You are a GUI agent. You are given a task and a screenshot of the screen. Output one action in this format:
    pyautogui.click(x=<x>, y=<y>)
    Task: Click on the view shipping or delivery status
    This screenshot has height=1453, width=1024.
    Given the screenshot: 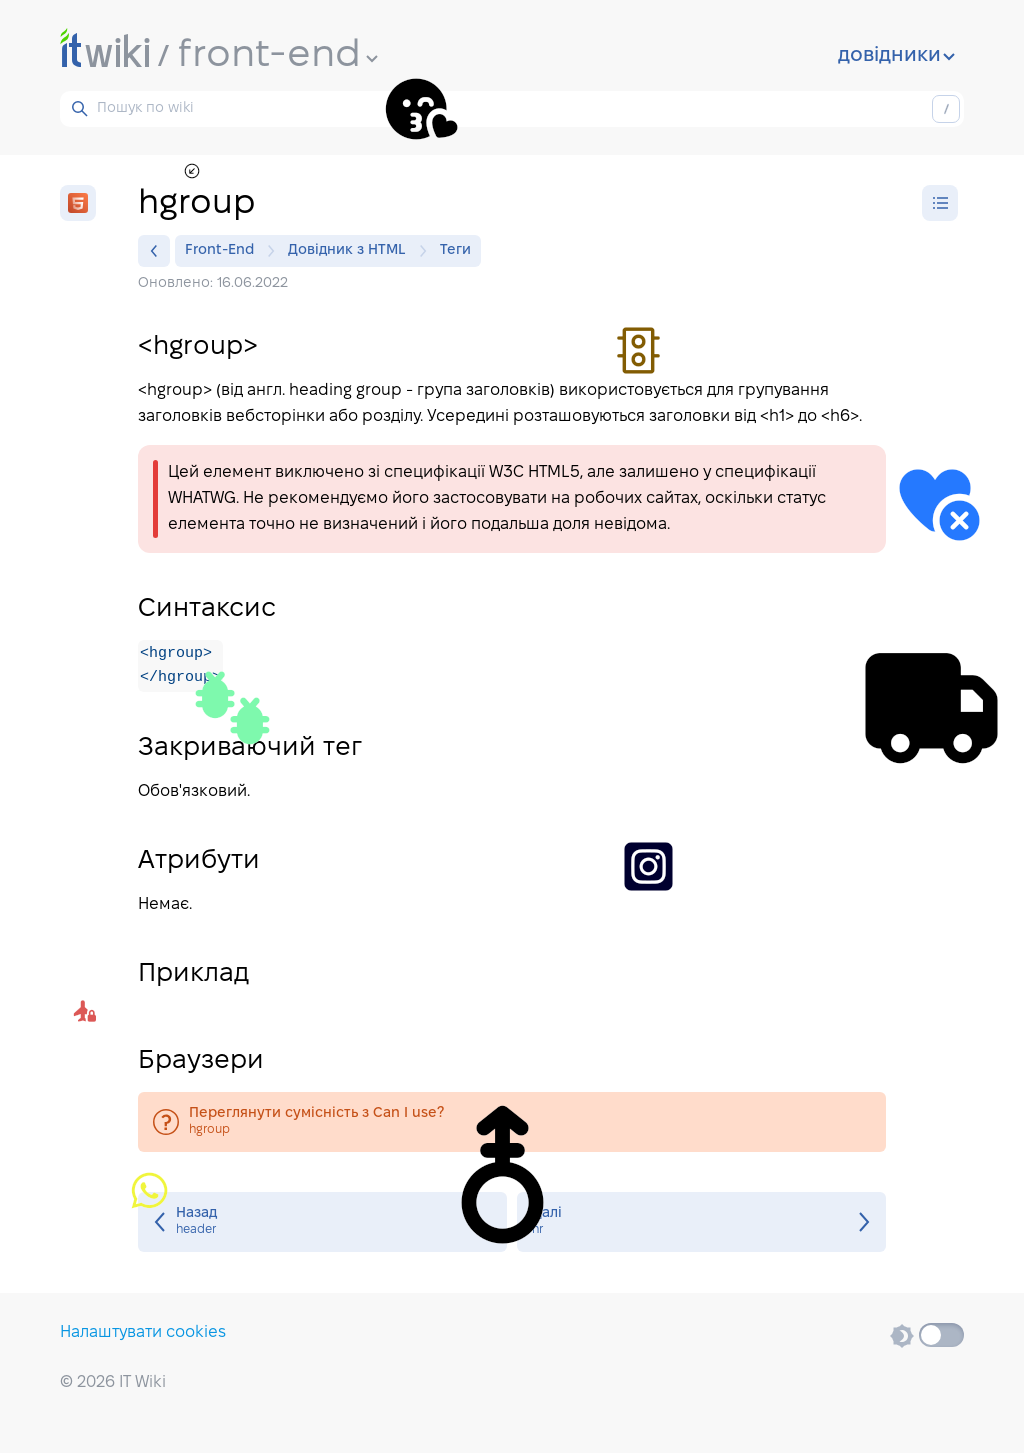 What is the action you would take?
    pyautogui.click(x=931, y=704)
    